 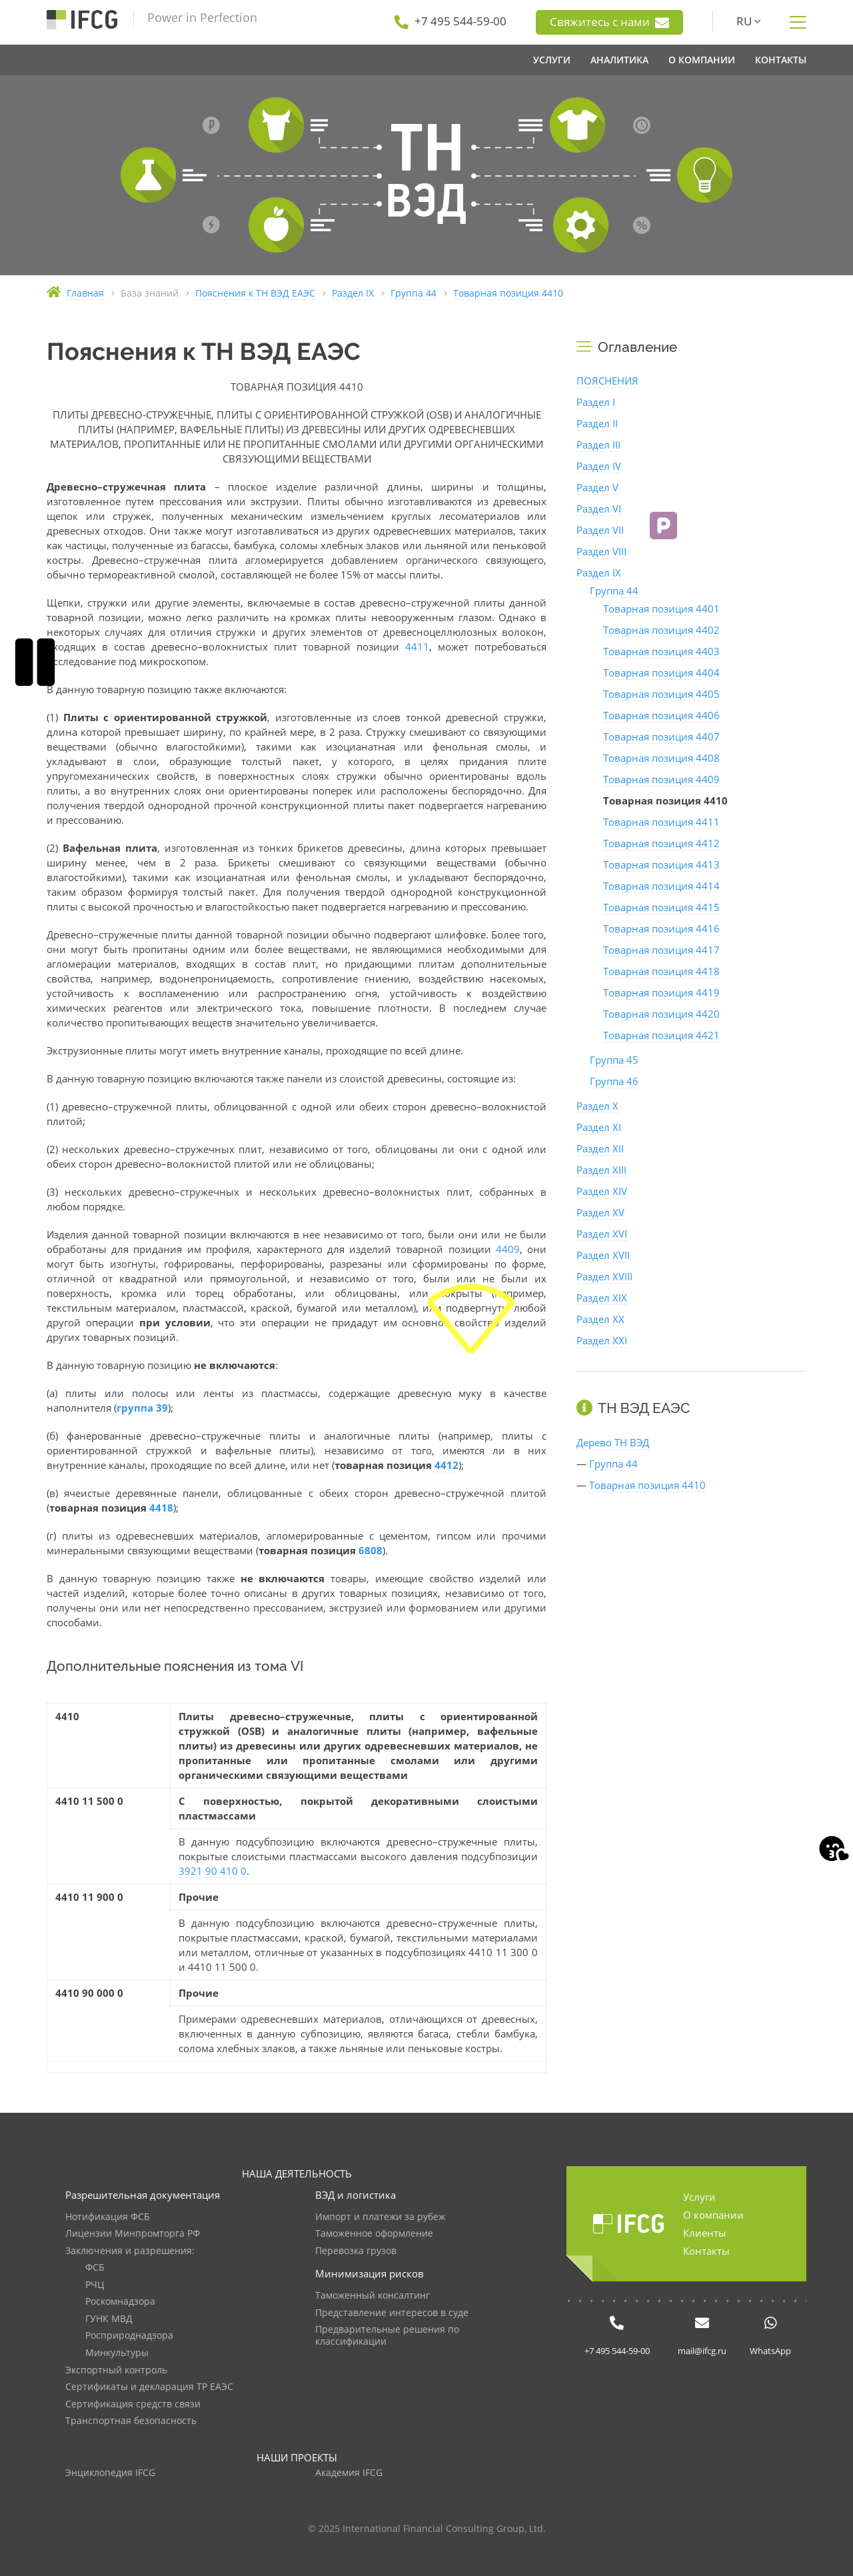 I want to click on no wifi signal available, so click(x=470, y=1318).